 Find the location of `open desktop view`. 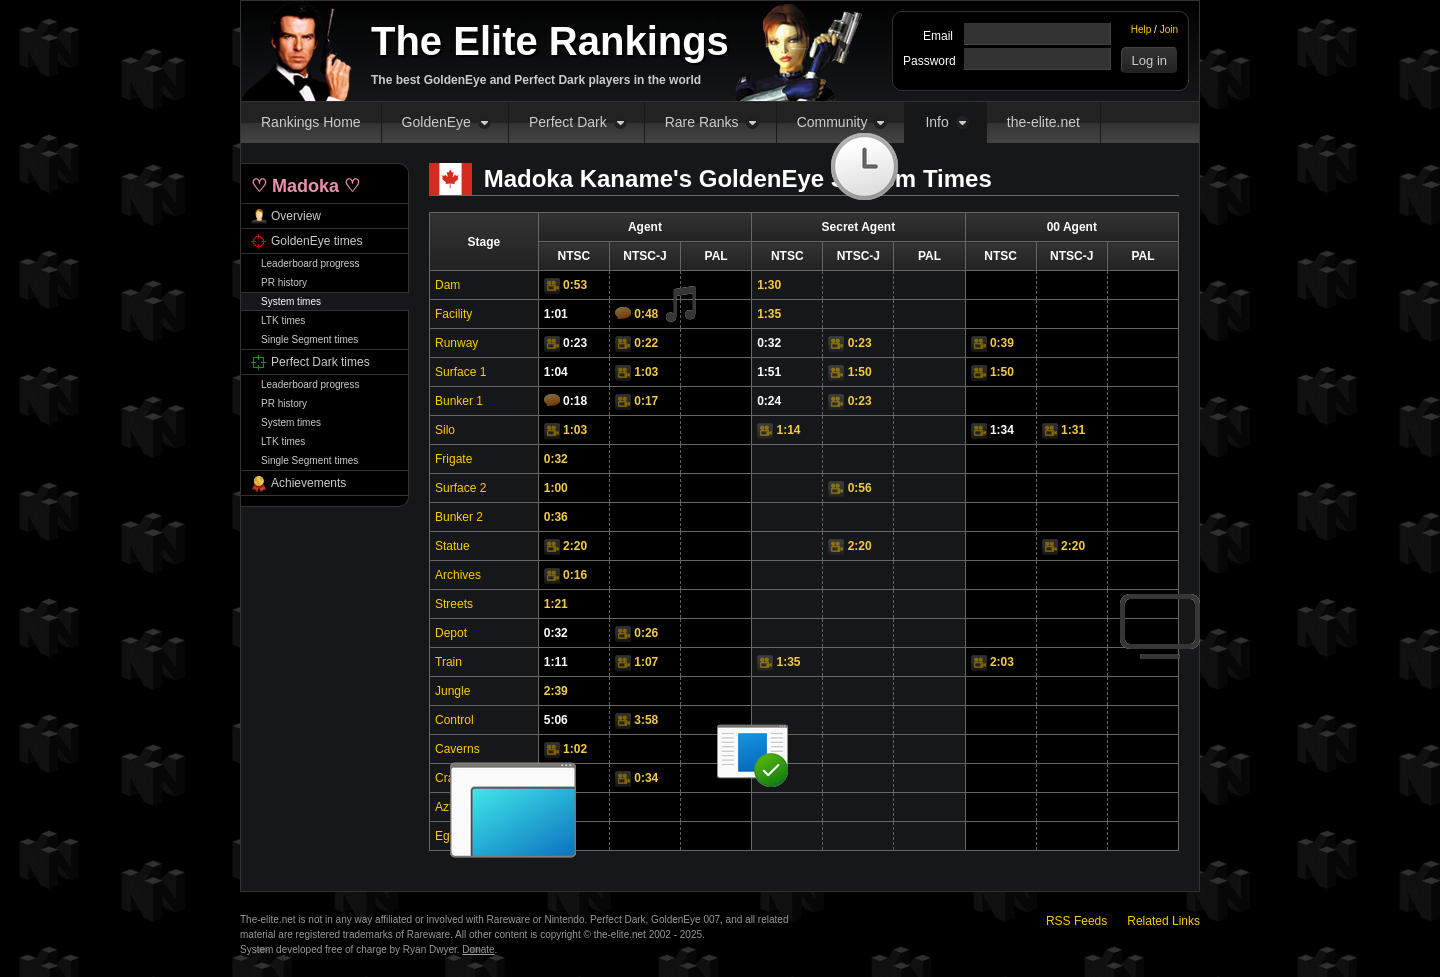

open desktop view is located at coordinates (513, 810).